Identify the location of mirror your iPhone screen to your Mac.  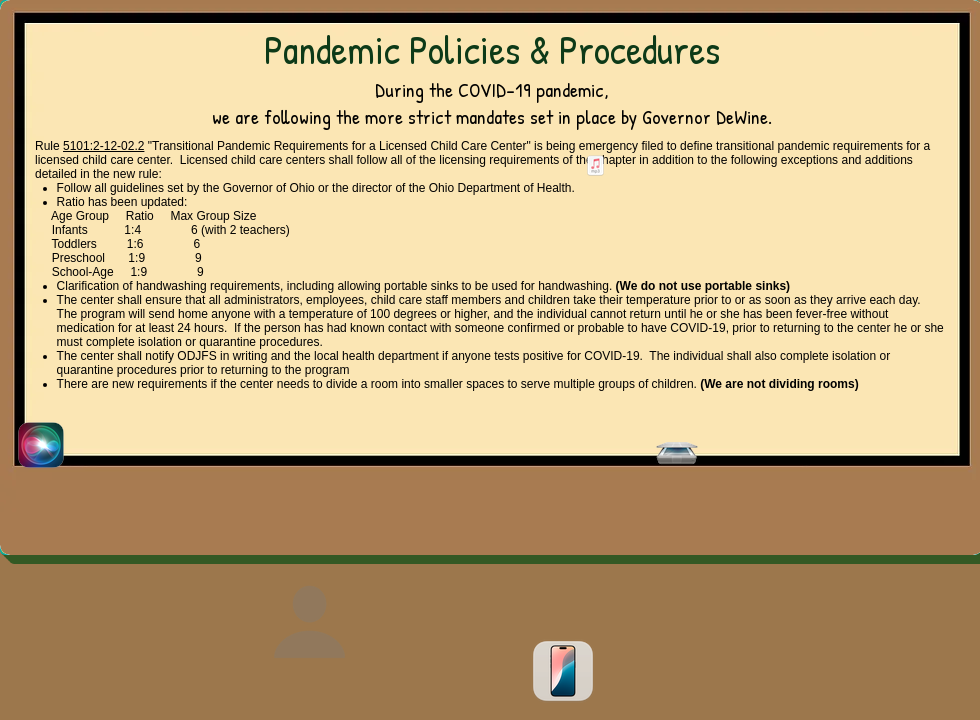
(563, 671).